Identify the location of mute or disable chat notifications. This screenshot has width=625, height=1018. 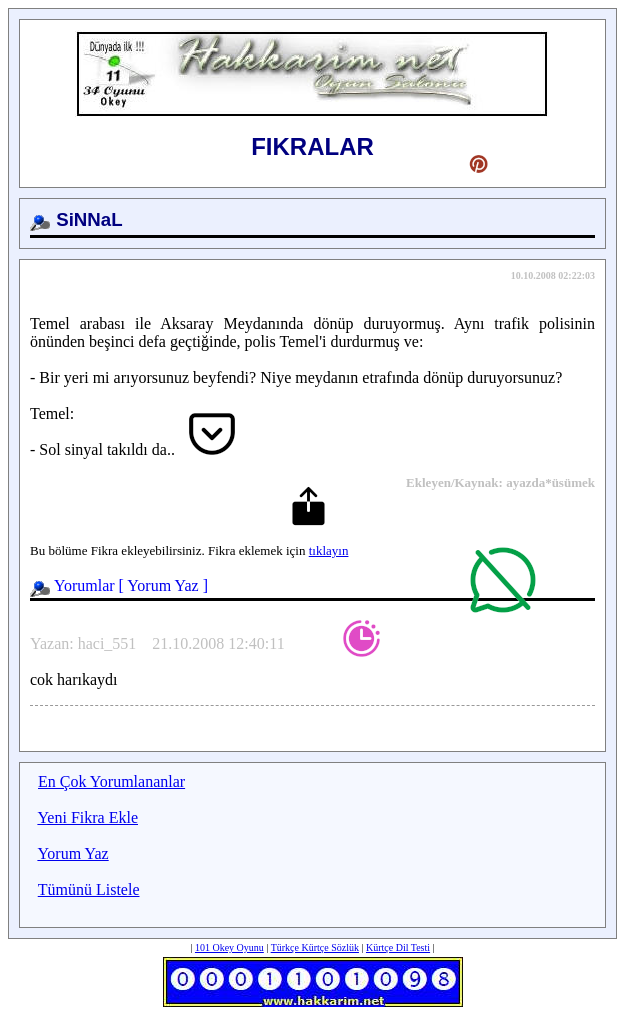
(503, 580).